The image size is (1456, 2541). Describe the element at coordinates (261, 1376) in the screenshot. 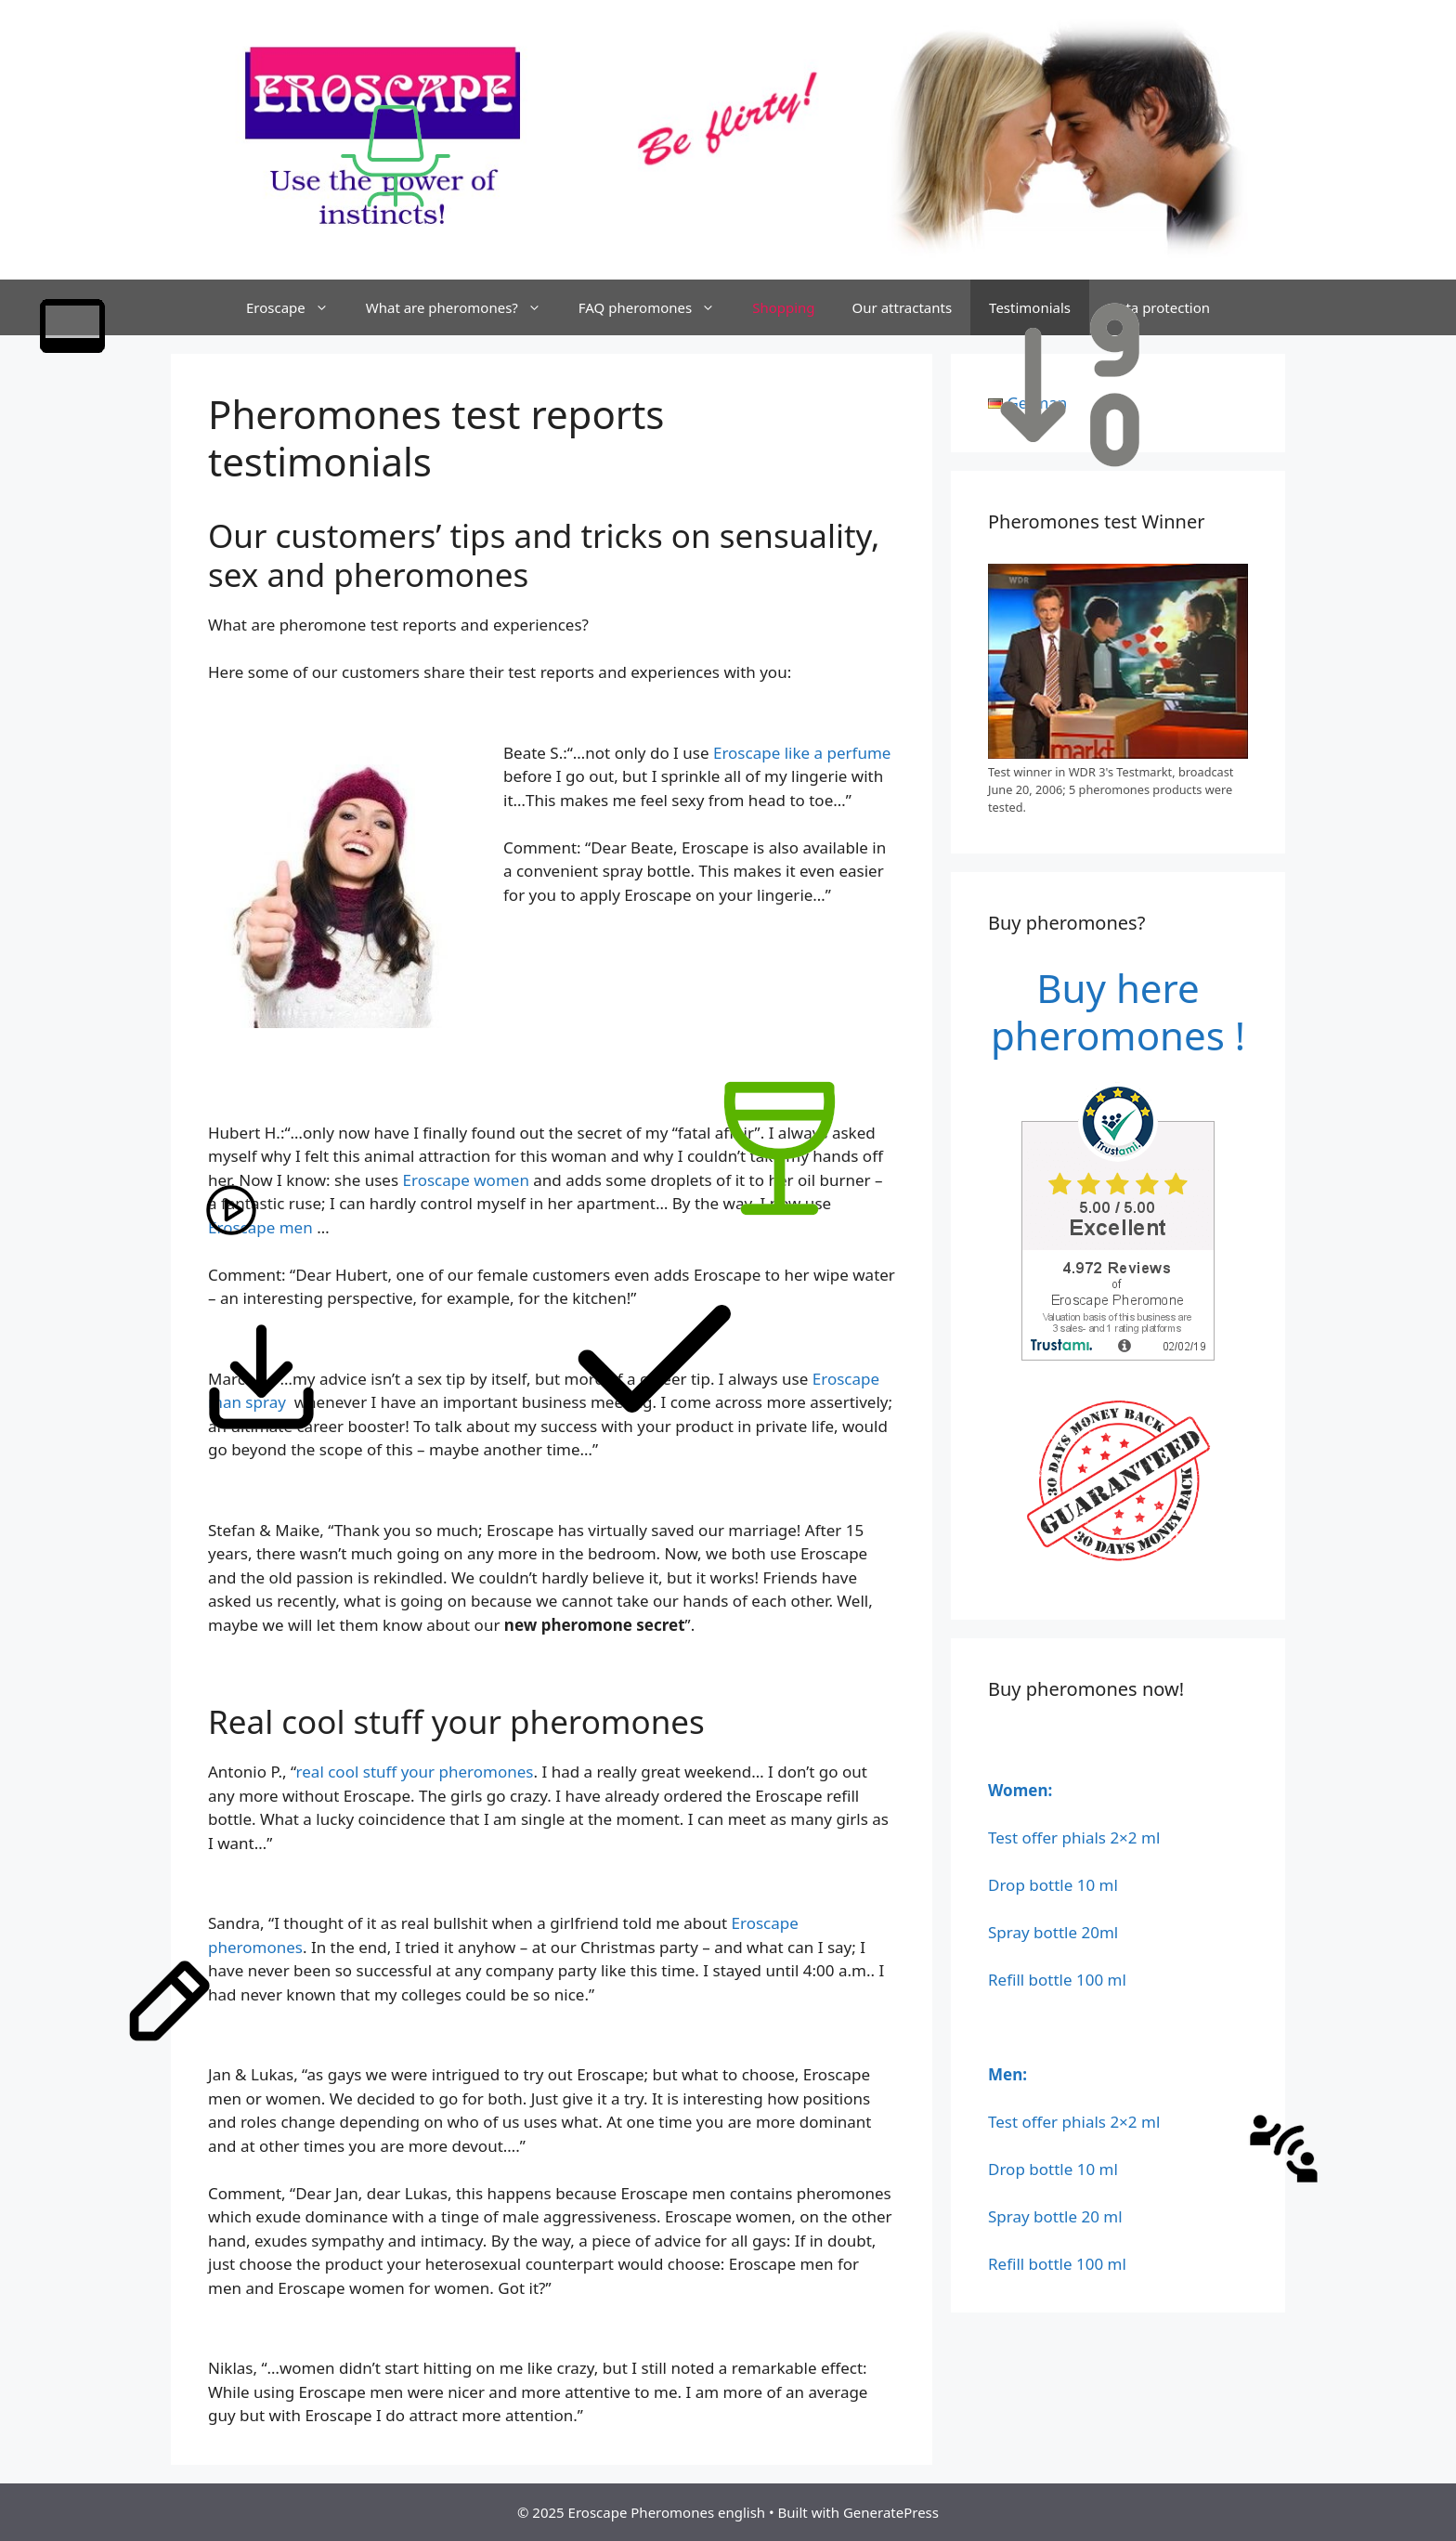

I see `download a file or content` at that location.